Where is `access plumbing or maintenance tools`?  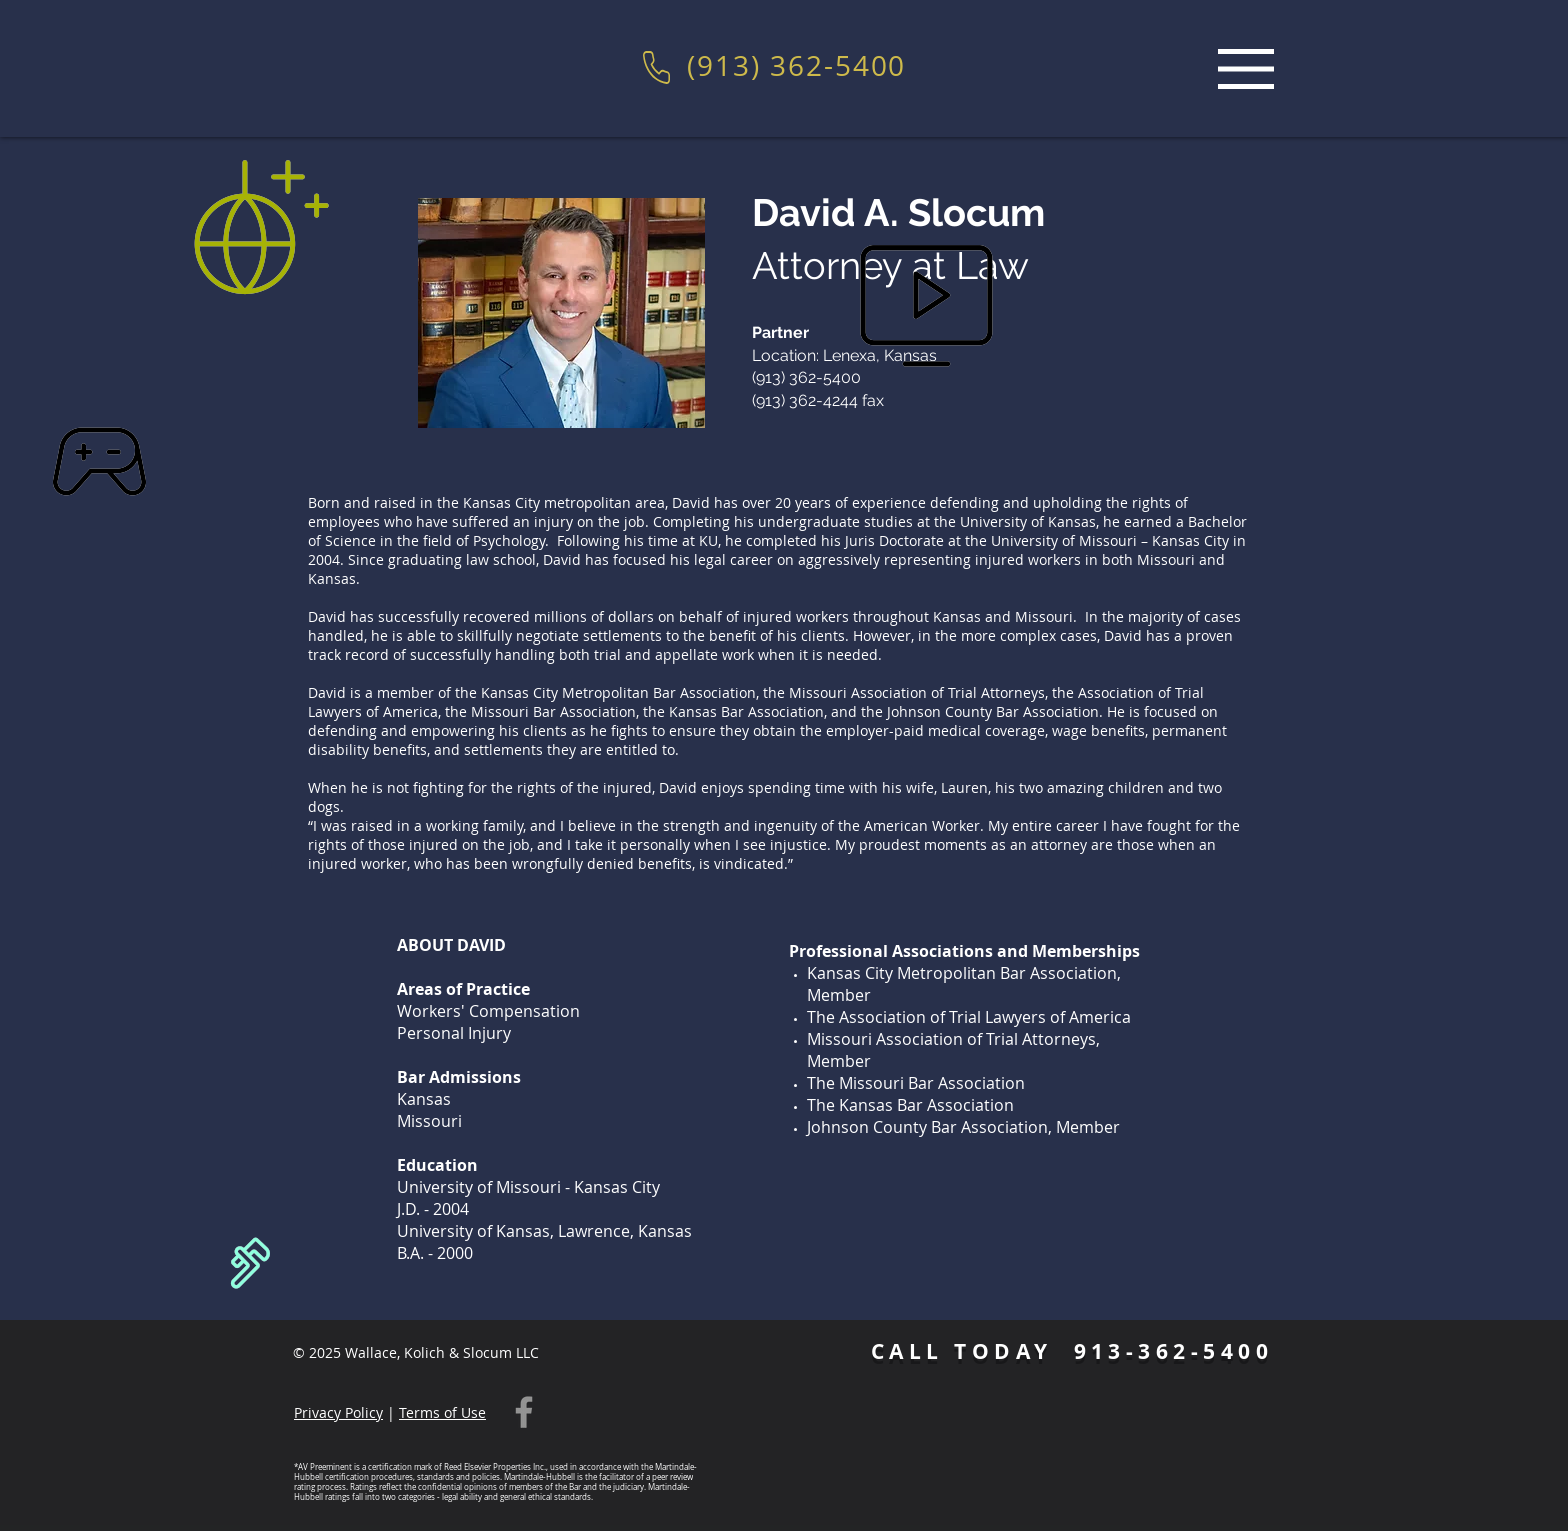
access plumbing or maintenance tools is located at coordinates (248, 1263).